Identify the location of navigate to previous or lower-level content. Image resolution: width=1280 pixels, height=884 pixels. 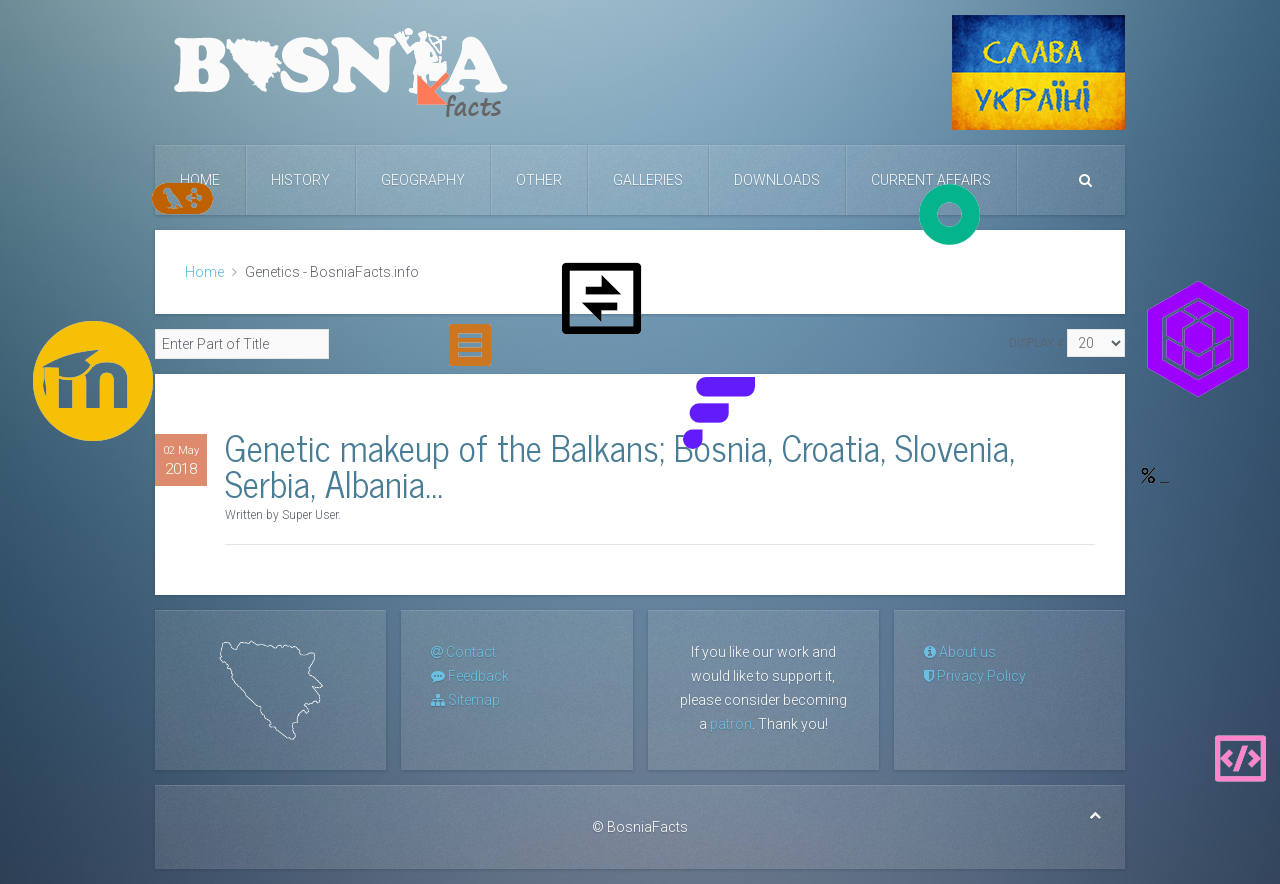
(433, 88).